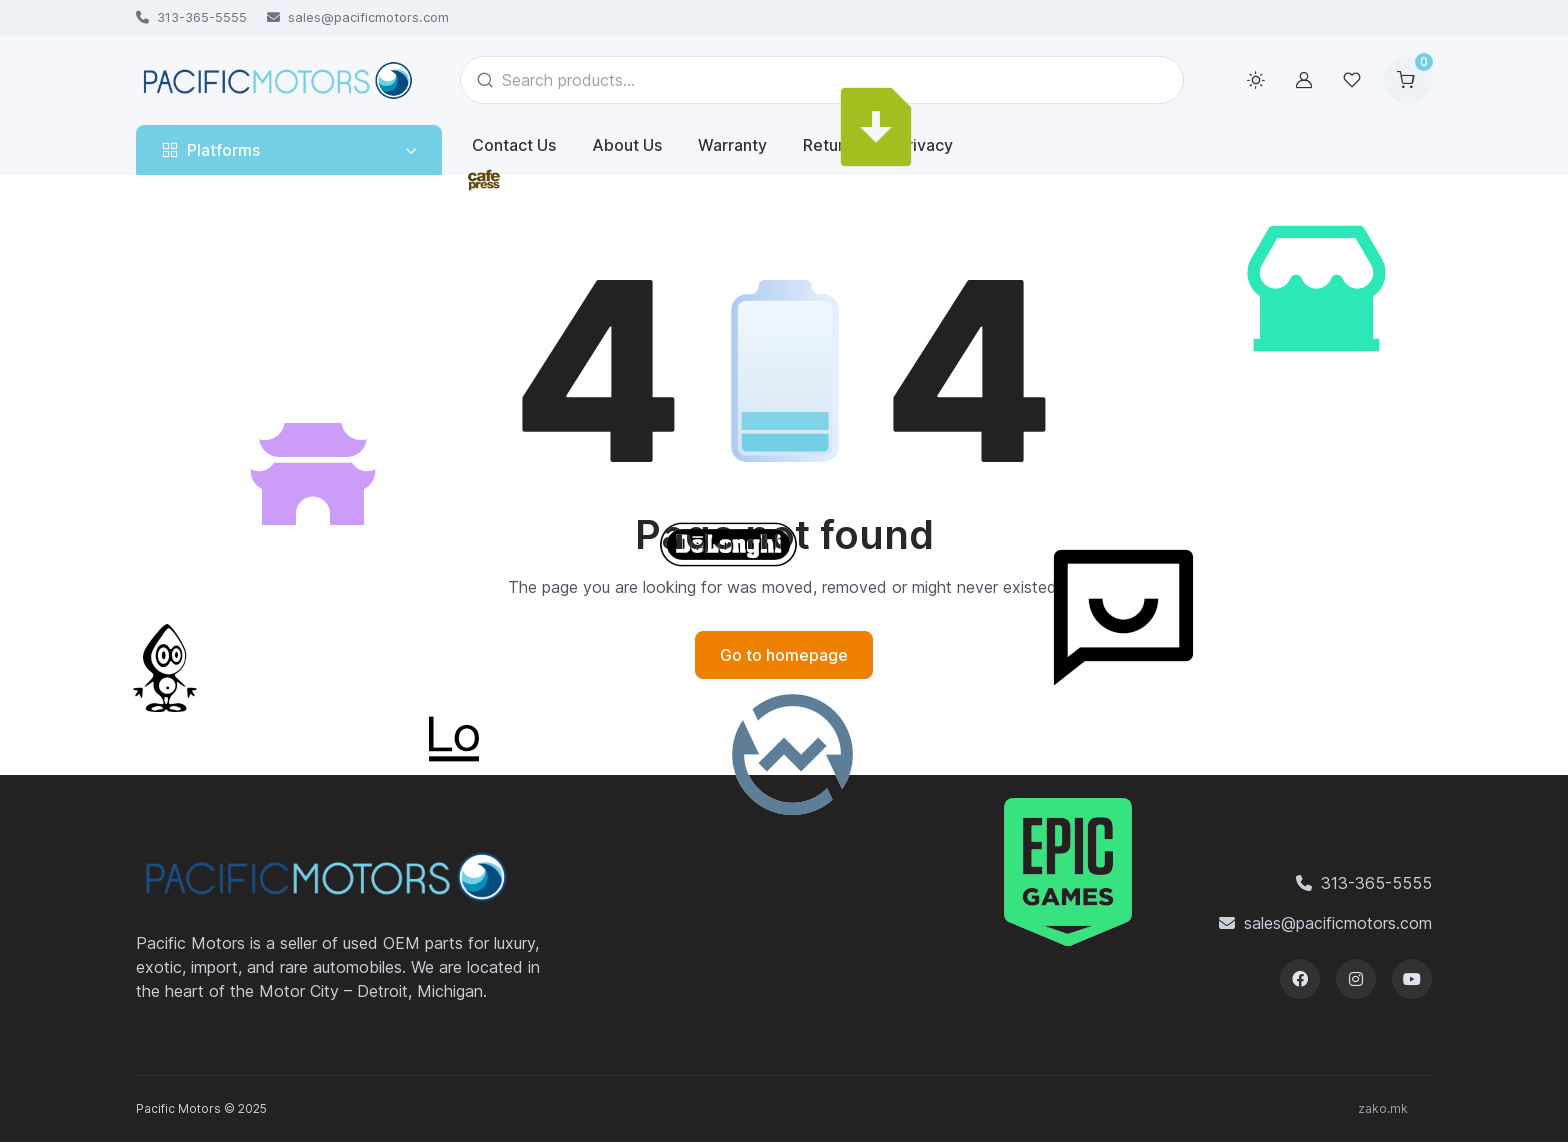  Describe the element at coordinates (313, 474) in the screenshot. I see `access historical landmarks or monuments` at that location.